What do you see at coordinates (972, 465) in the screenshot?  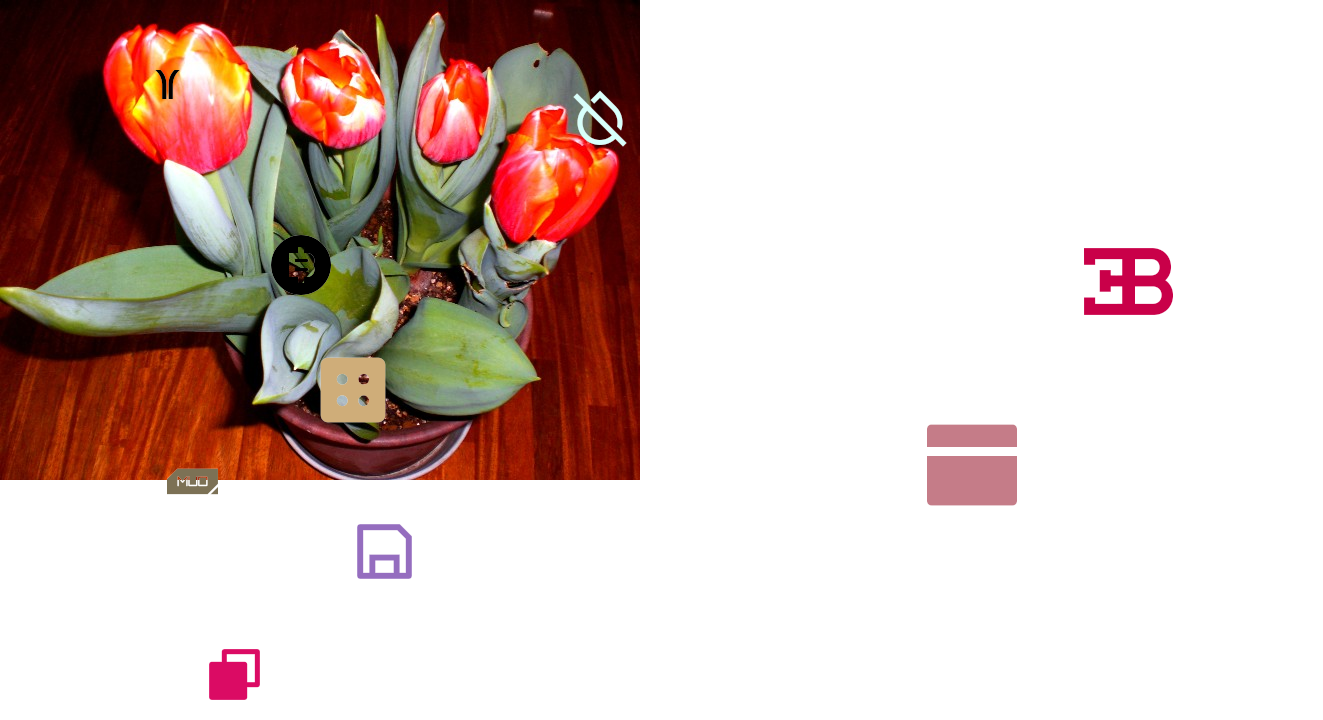 I see `switch to top panel layout` at bounding box center [972, 465].